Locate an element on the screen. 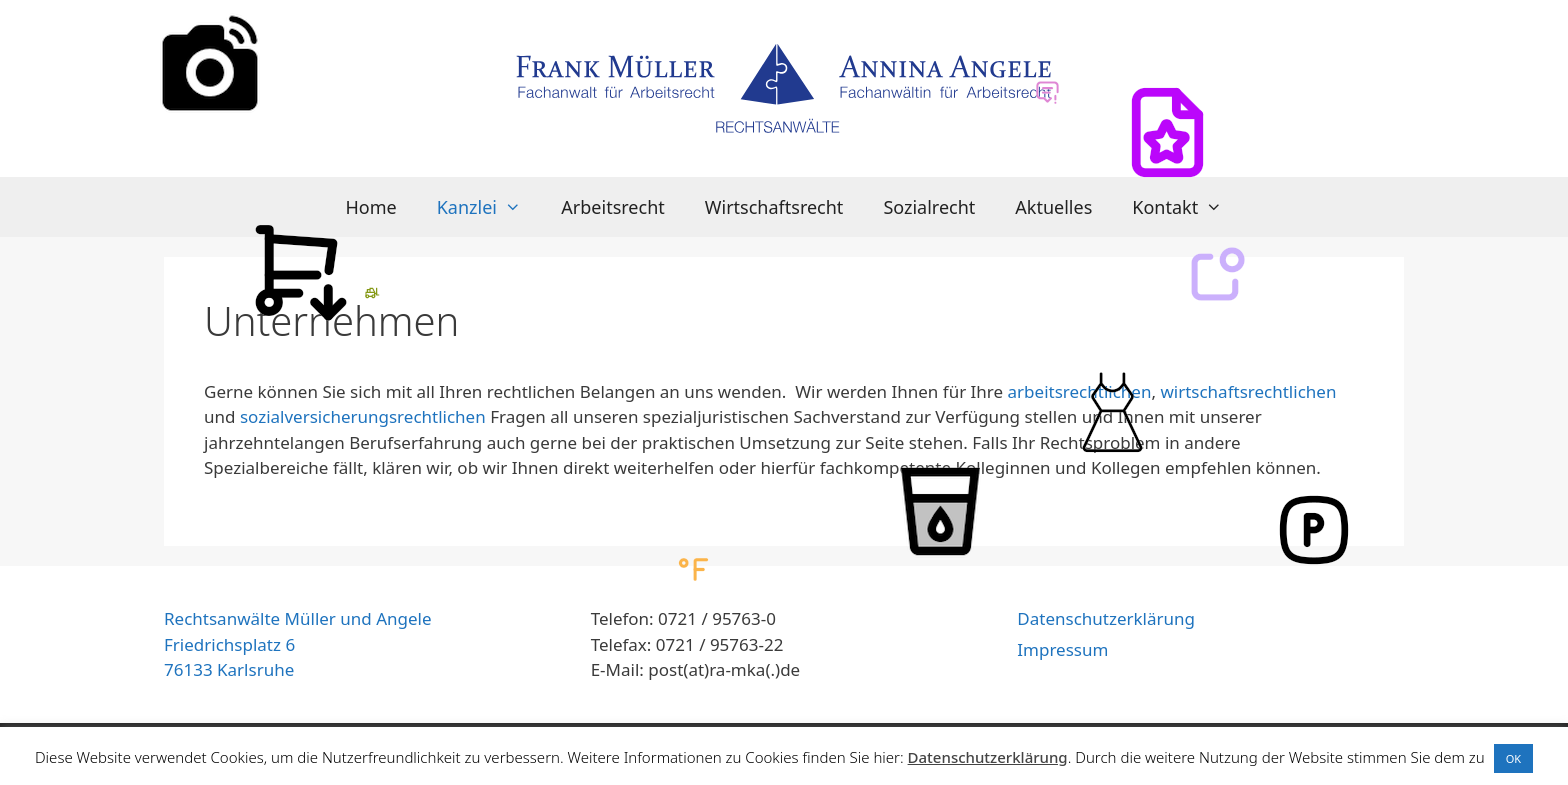  connect to a wireless or remote camera is located at coordinates (210, 63).